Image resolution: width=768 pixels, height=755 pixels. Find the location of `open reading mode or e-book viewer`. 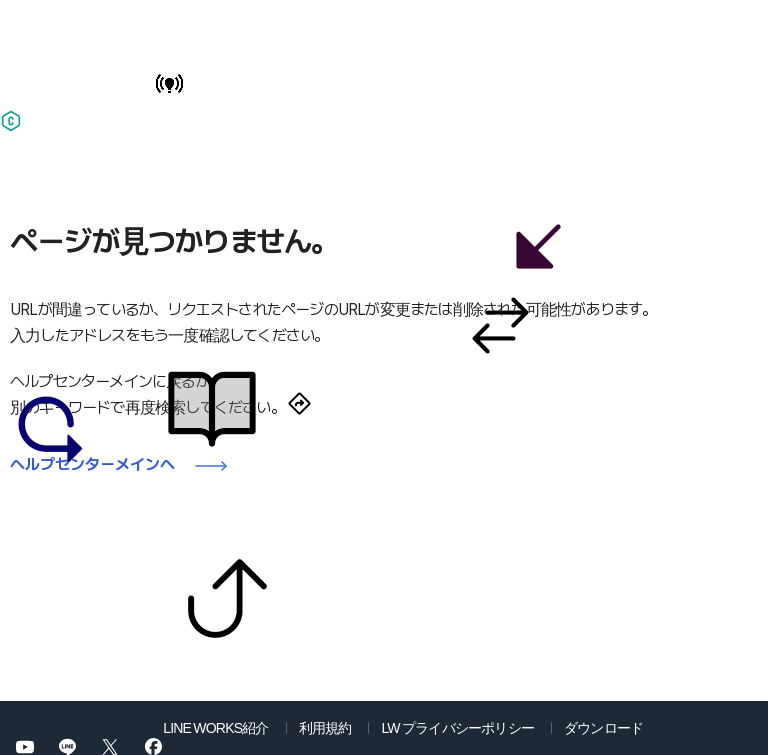

open reading mode or e-book viewer is located at coordinates (212, 403).